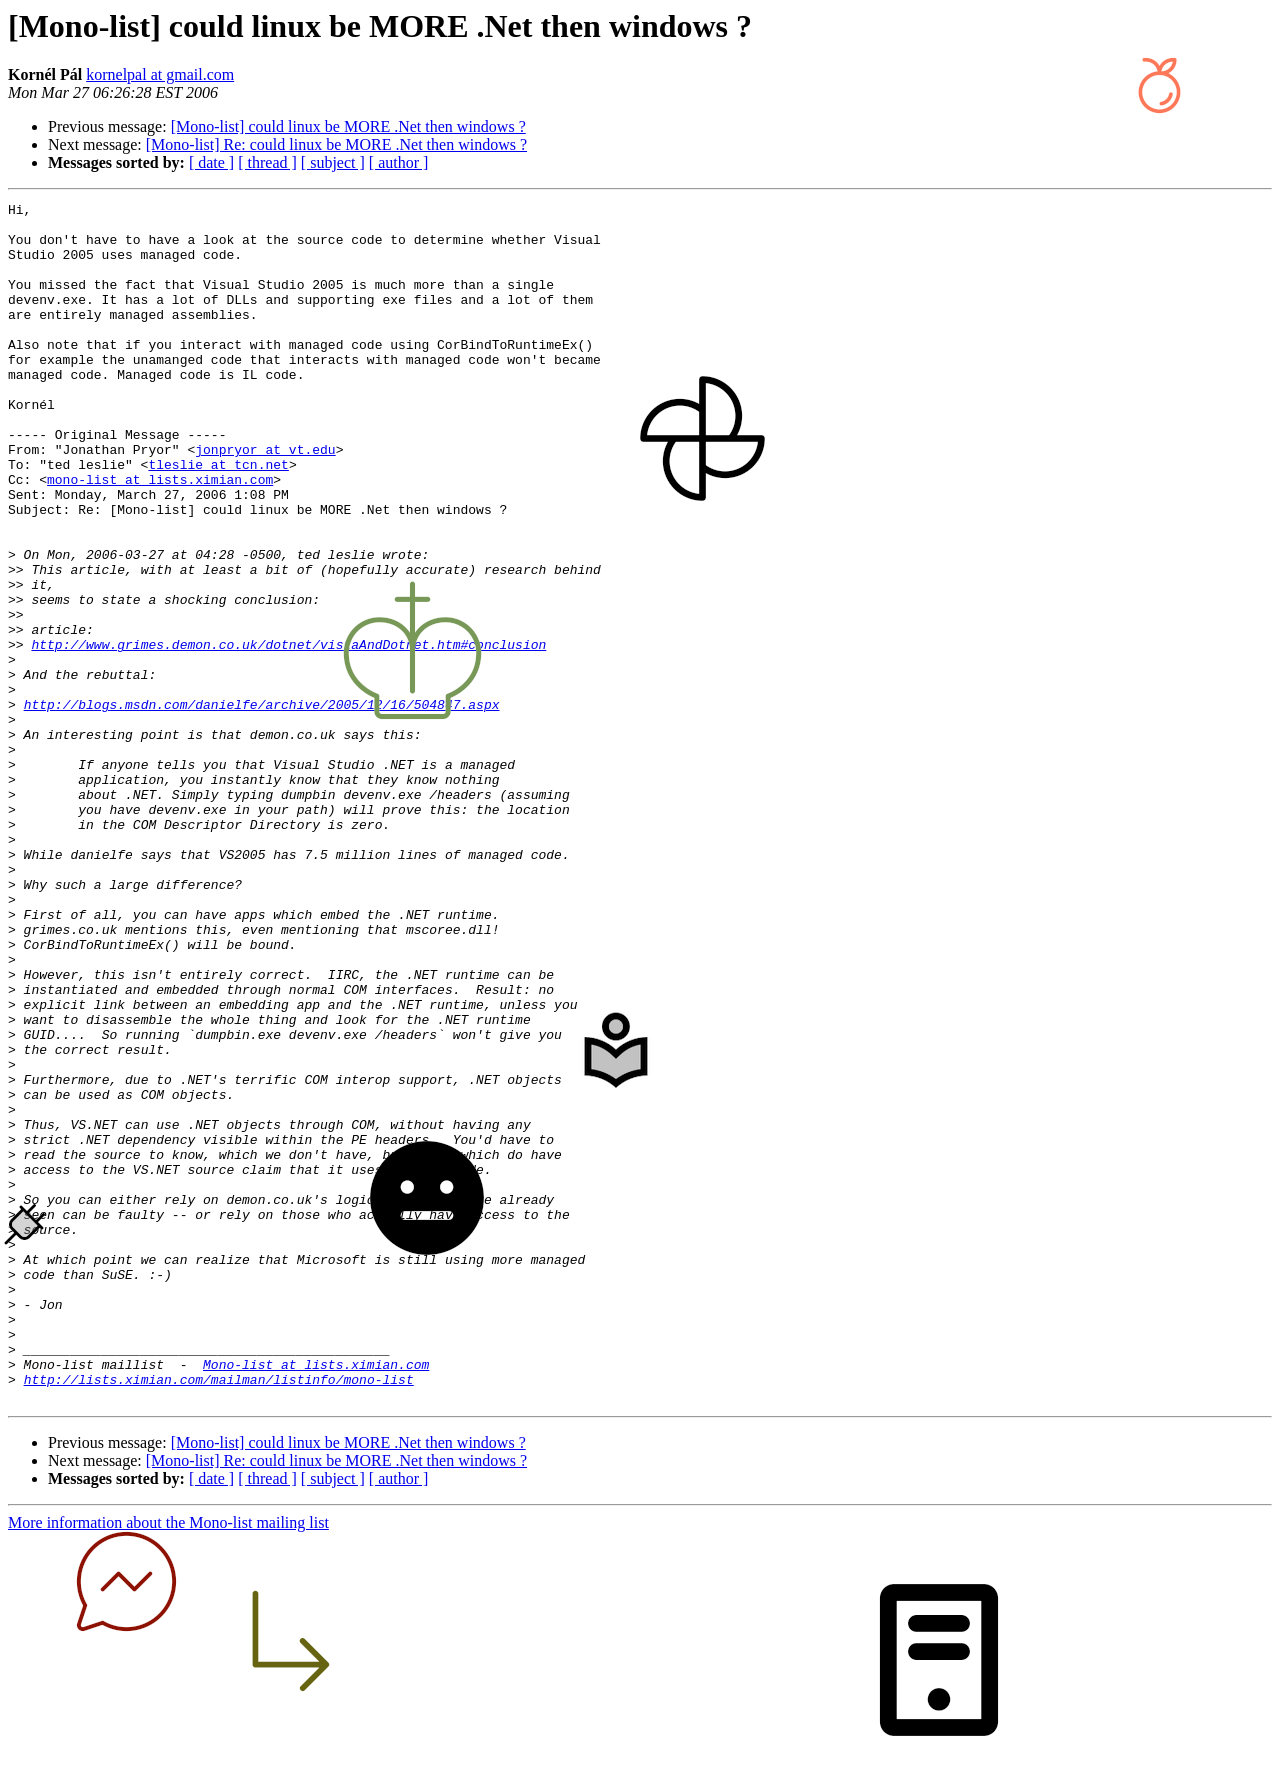 The width and height of the screenshot is (1280, 1780). What do you see at coordinates (702, 438) in the screenshot?
I see `open google photos app` at bounding box center [702, 438].